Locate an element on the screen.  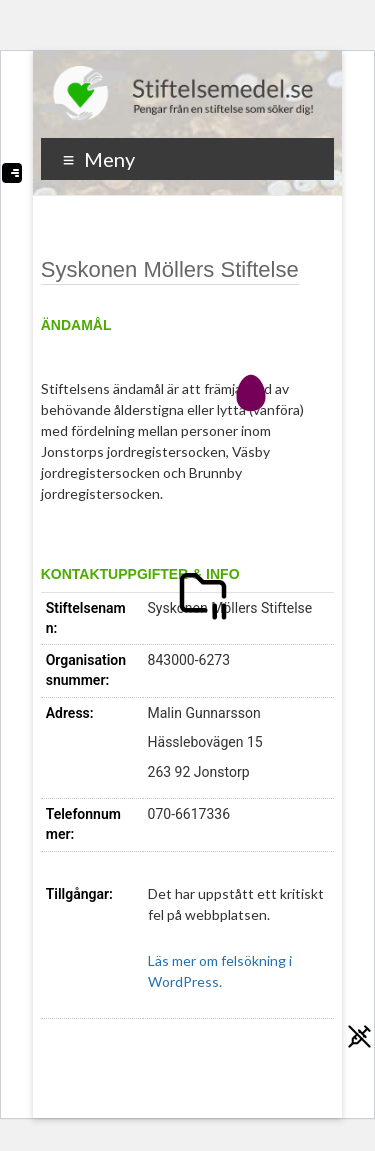
indicates egg or egg-containing ingredient is located at coordinates (251, 393).